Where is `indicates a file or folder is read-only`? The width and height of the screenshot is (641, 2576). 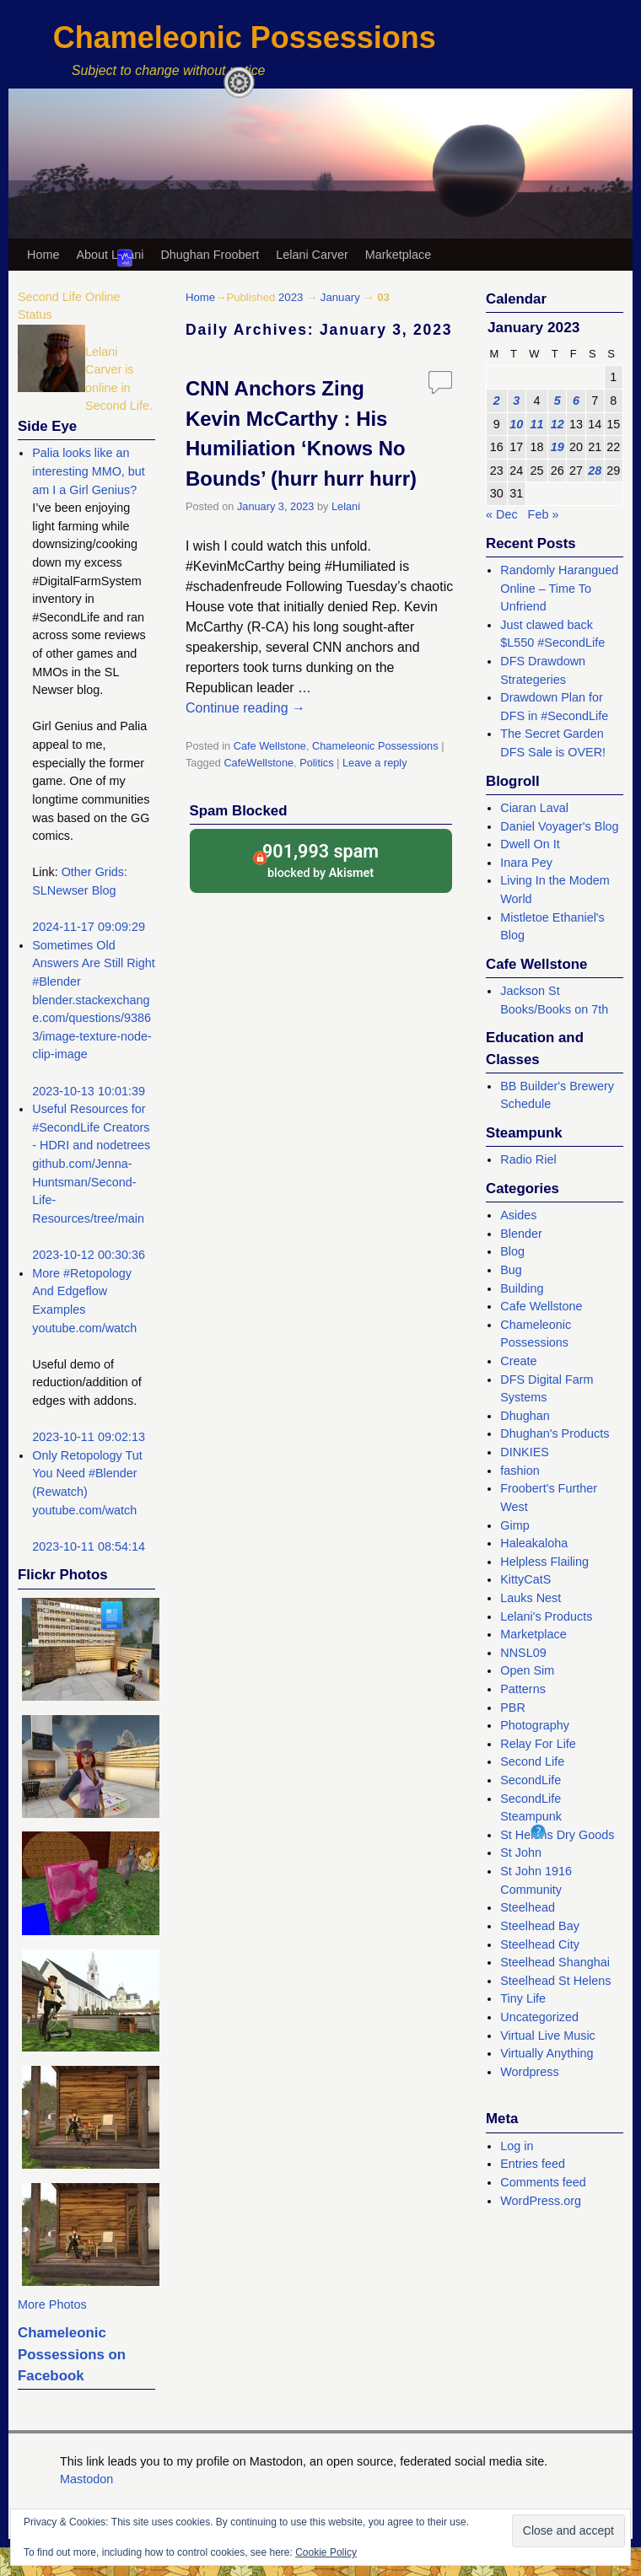 indicates a file or folder is read-only is located at coordinates (260, 858).